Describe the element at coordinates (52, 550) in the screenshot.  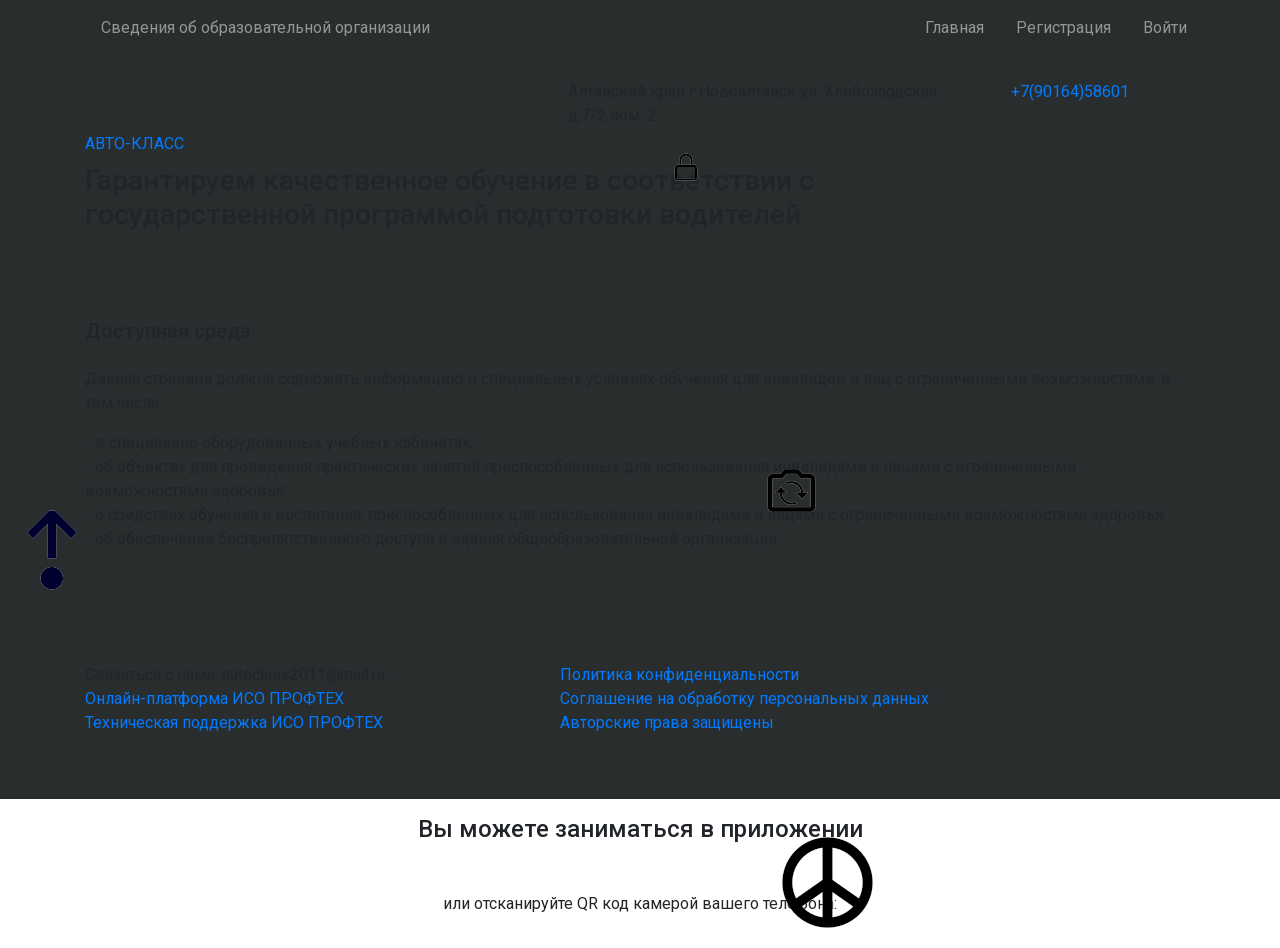
I see `step out of the current function during debugging` at that location.